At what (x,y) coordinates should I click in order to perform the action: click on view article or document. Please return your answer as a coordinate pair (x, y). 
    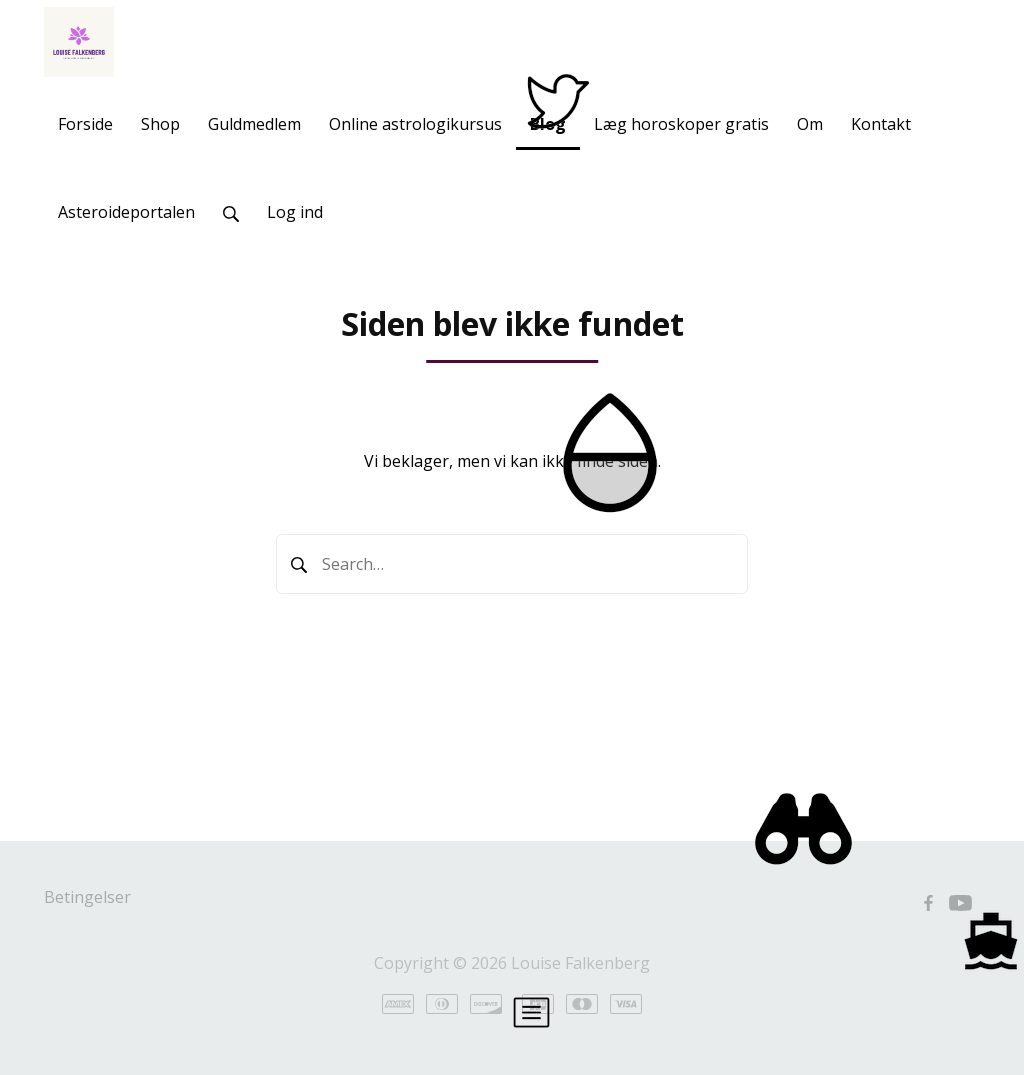
    Looking at the image, I should click on (531, 1012).